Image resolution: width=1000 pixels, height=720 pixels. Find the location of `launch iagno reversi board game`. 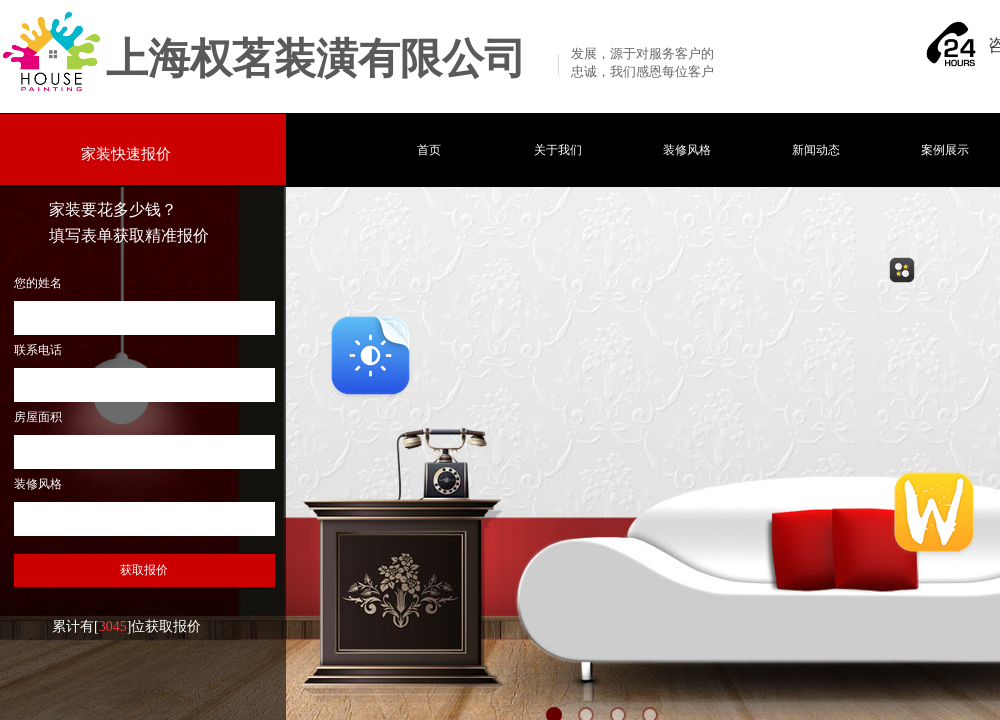

launch iagno reversi board game is located at coordinates (902, 270).